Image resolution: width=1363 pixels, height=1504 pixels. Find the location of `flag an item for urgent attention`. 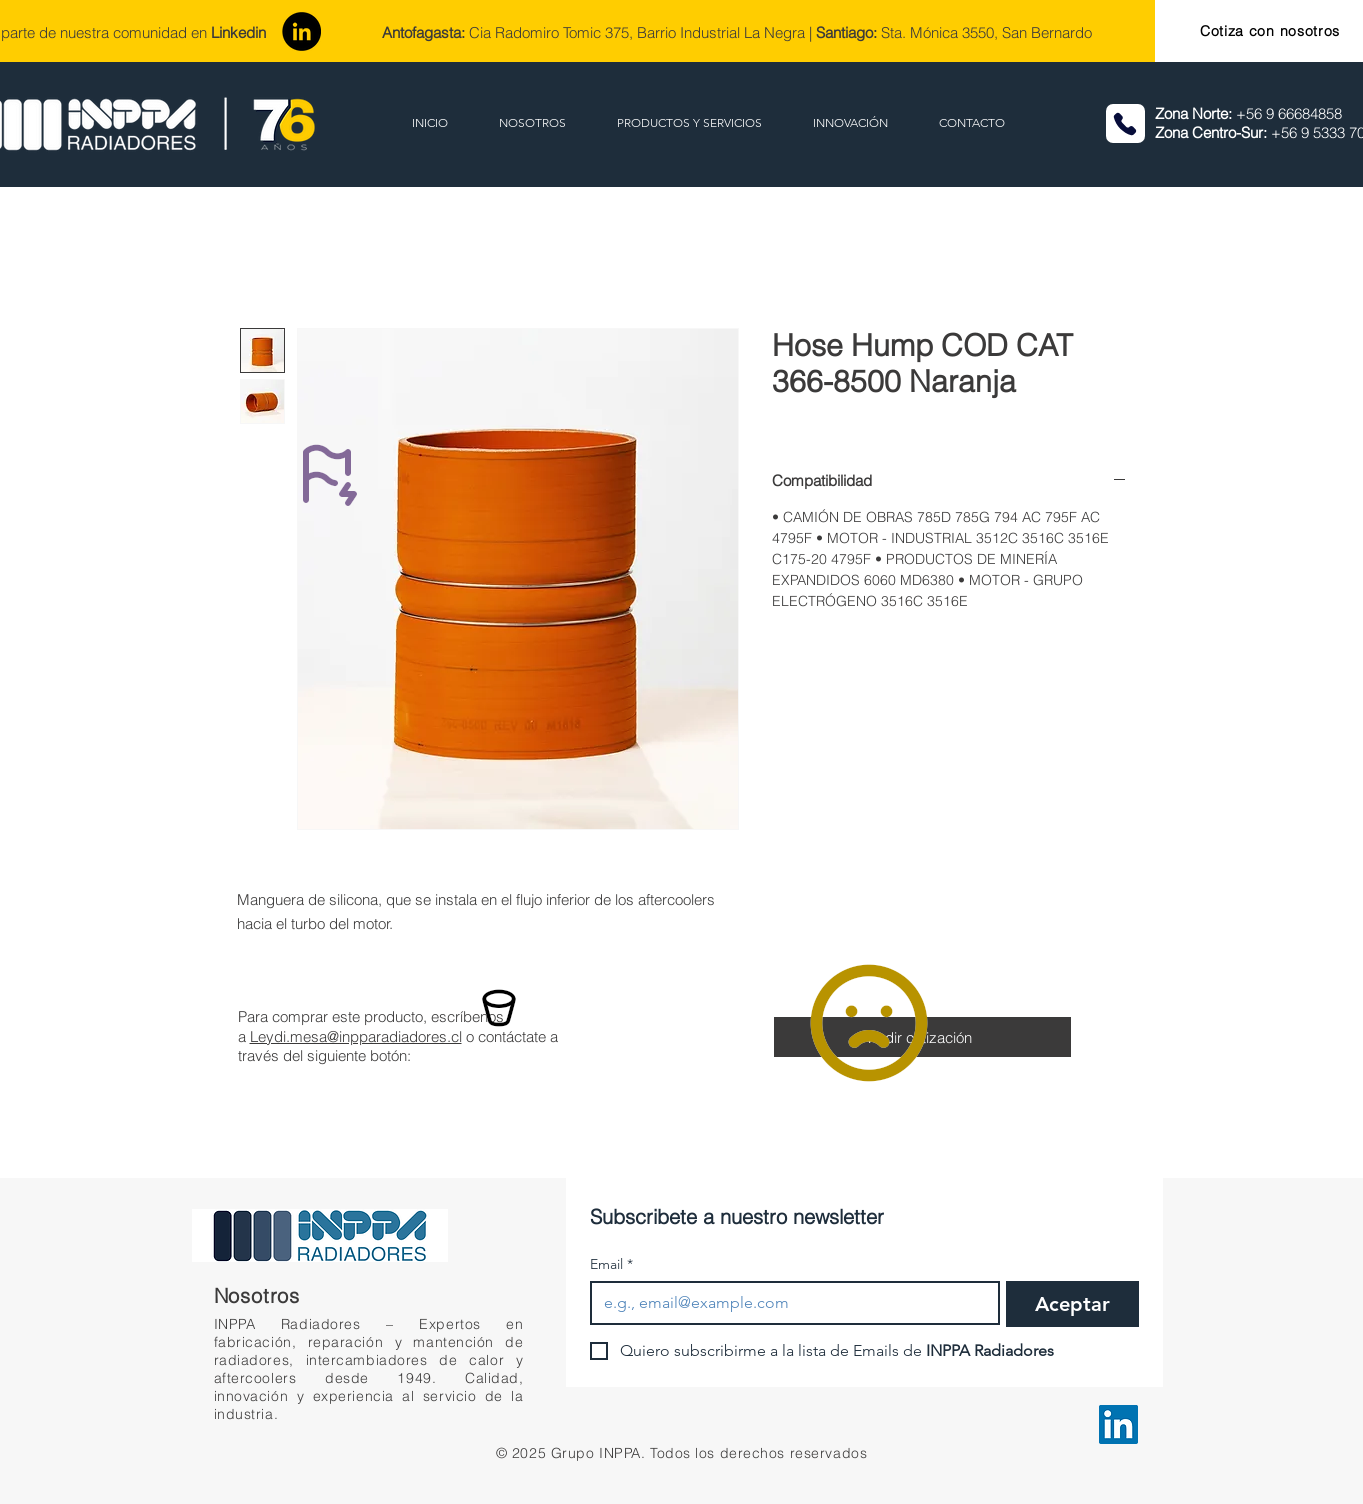

flag an item for urgent attention is located at coordinates (327, 473).